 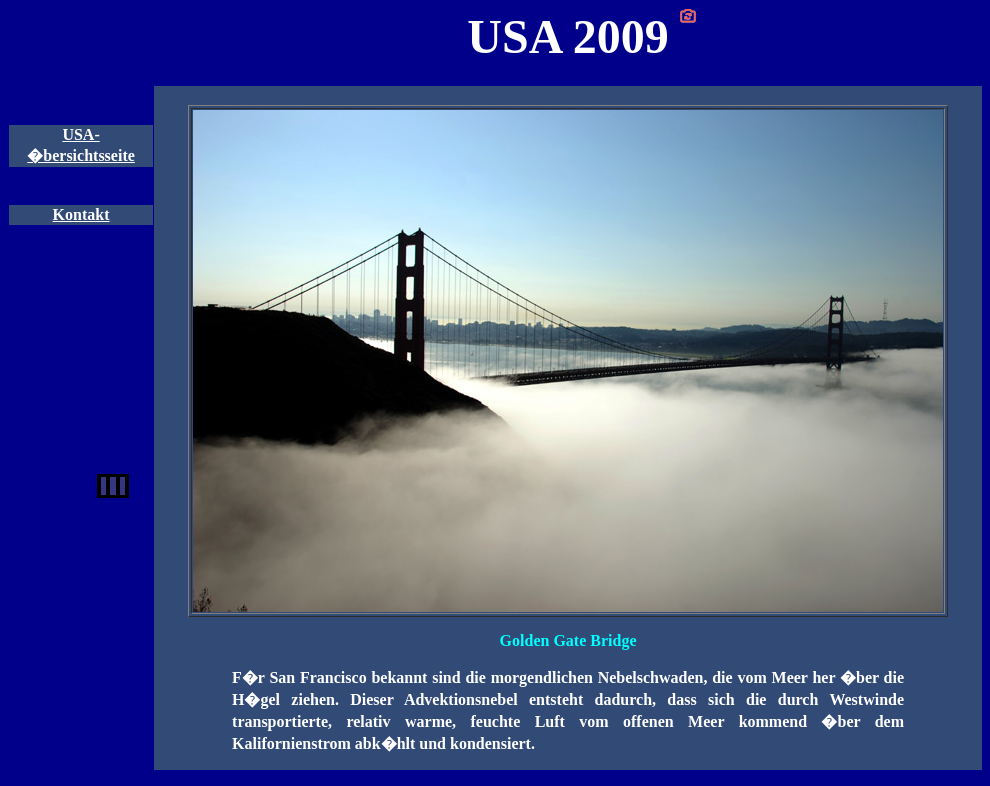 What do you see at coordinates (688, 16) in the screenshot?
I see `switch between front and rear camera` at bounding box center [688, 16].